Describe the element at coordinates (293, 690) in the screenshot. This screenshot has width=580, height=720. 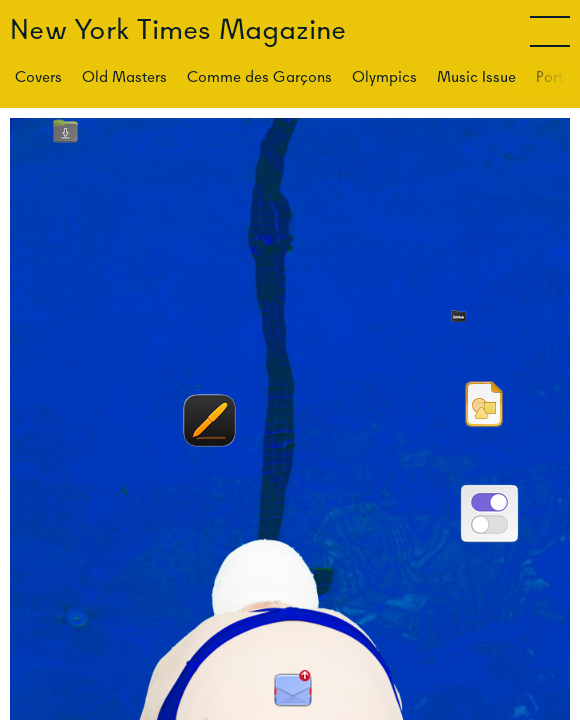
I see `send an email or message` at that location.